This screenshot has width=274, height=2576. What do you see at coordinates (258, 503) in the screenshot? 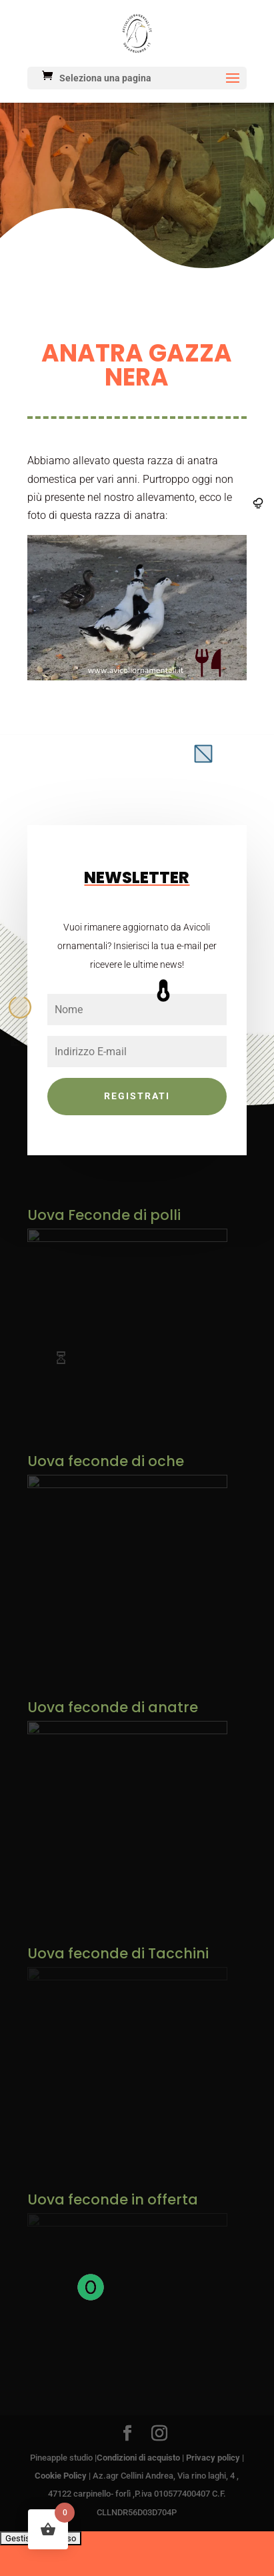
I see `indicates foggy weather conditions` at bounding box center [258, 503].